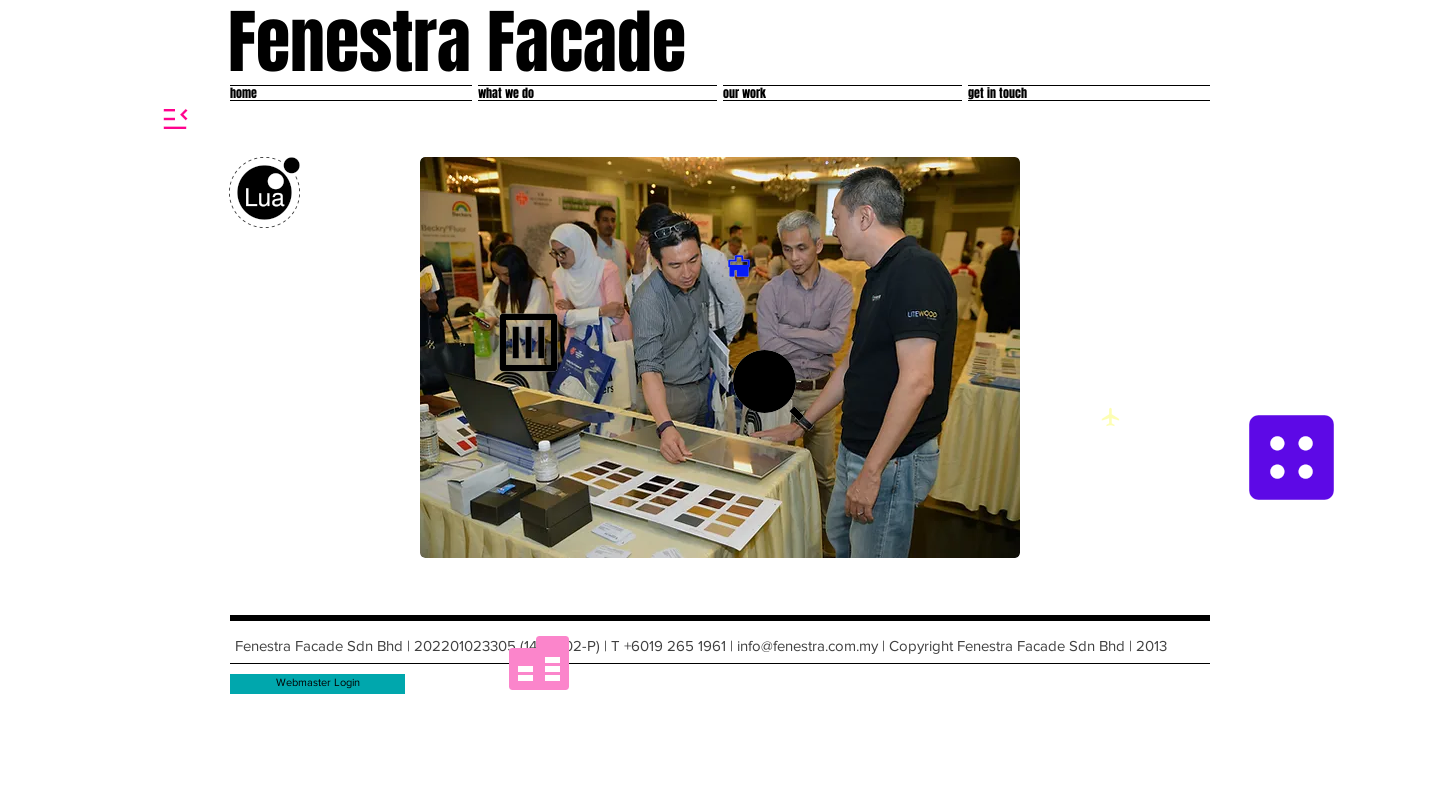 The image size is (1440, 785). Describe the element at coordinates (768, 385) in the screenshot. I see `search for content or items` at that location.